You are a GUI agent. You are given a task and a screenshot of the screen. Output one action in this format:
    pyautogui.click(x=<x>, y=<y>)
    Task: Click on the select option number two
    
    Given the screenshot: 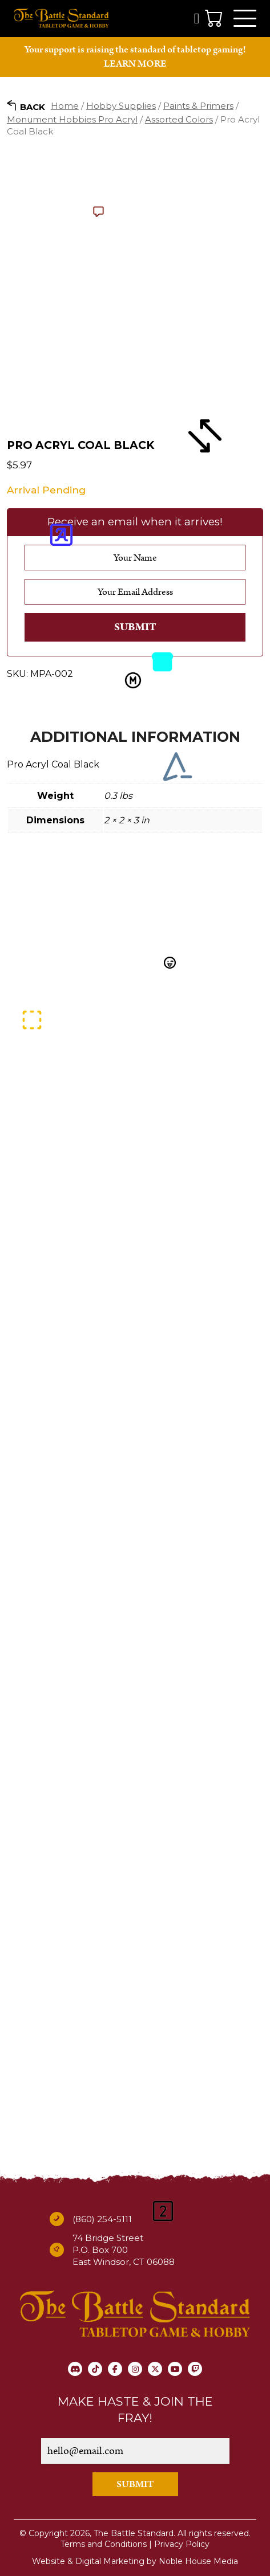 What is the action you would take?
    pyautogui.click(x=163, y=2211)
    